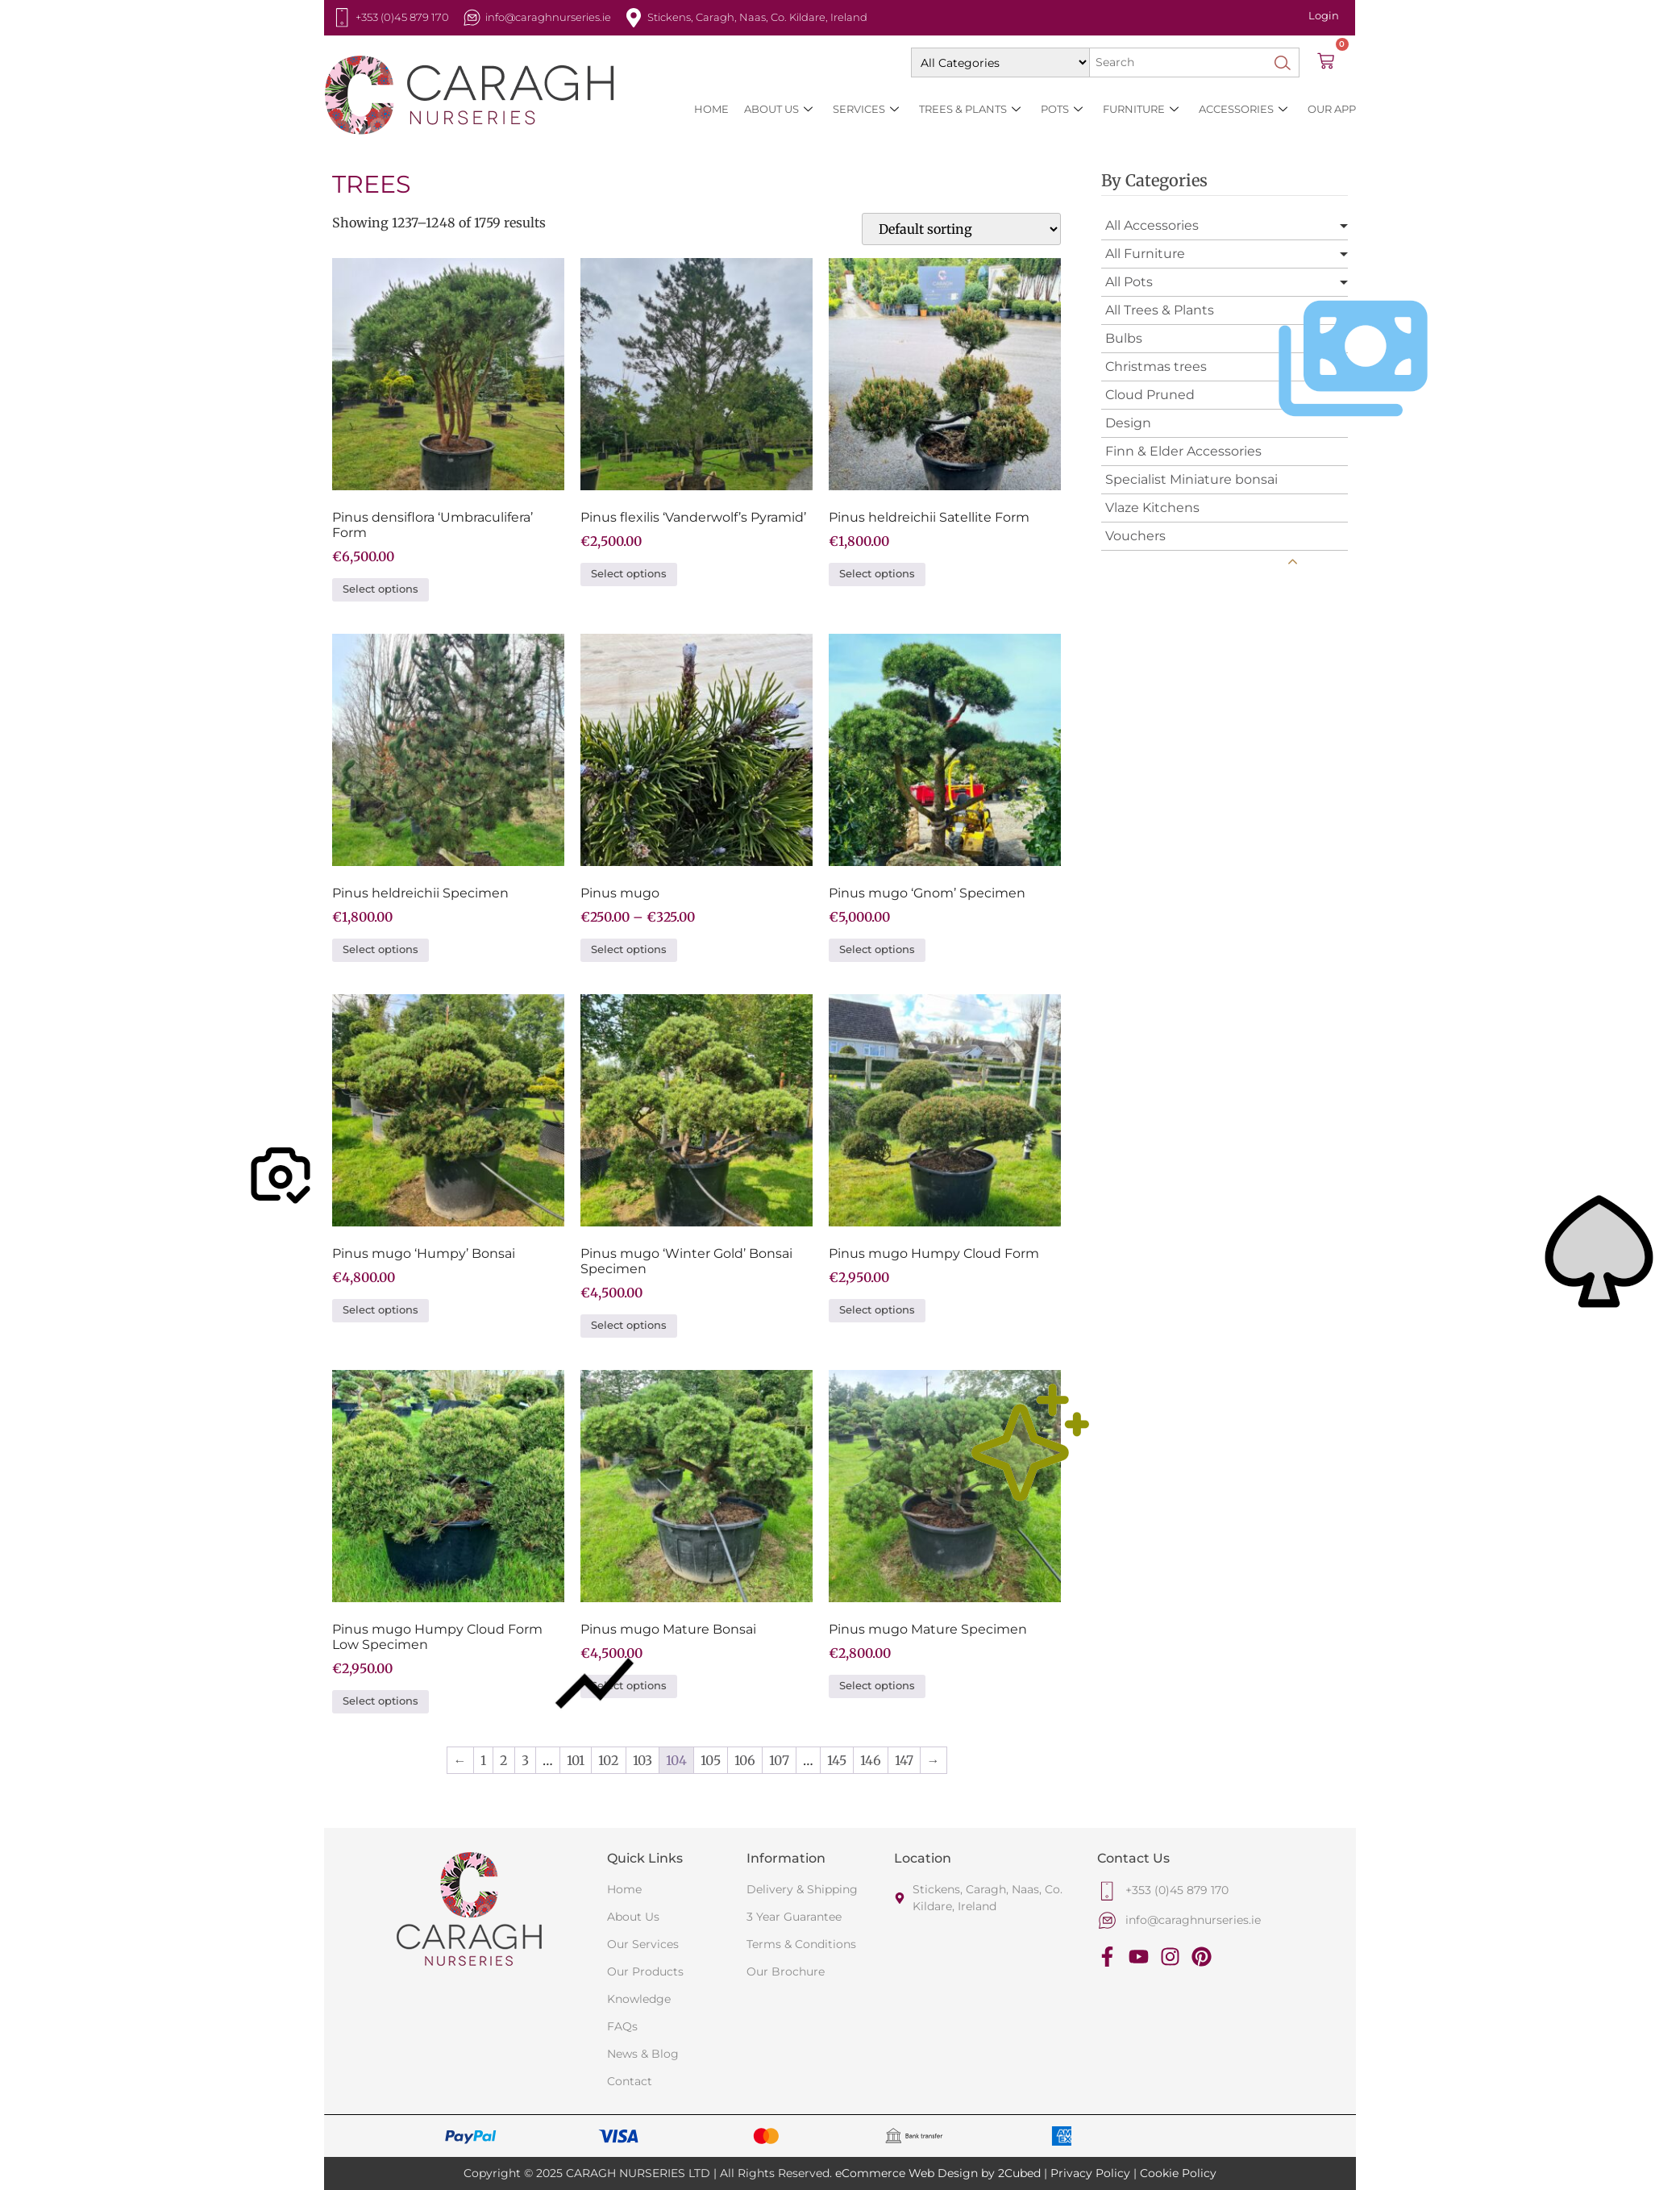 The image size is (1680, 2190). What do you see at coordinates (1292, 561) in the screenshot?
I see `collapse an expanded section` at bounding box center [1292, 561].